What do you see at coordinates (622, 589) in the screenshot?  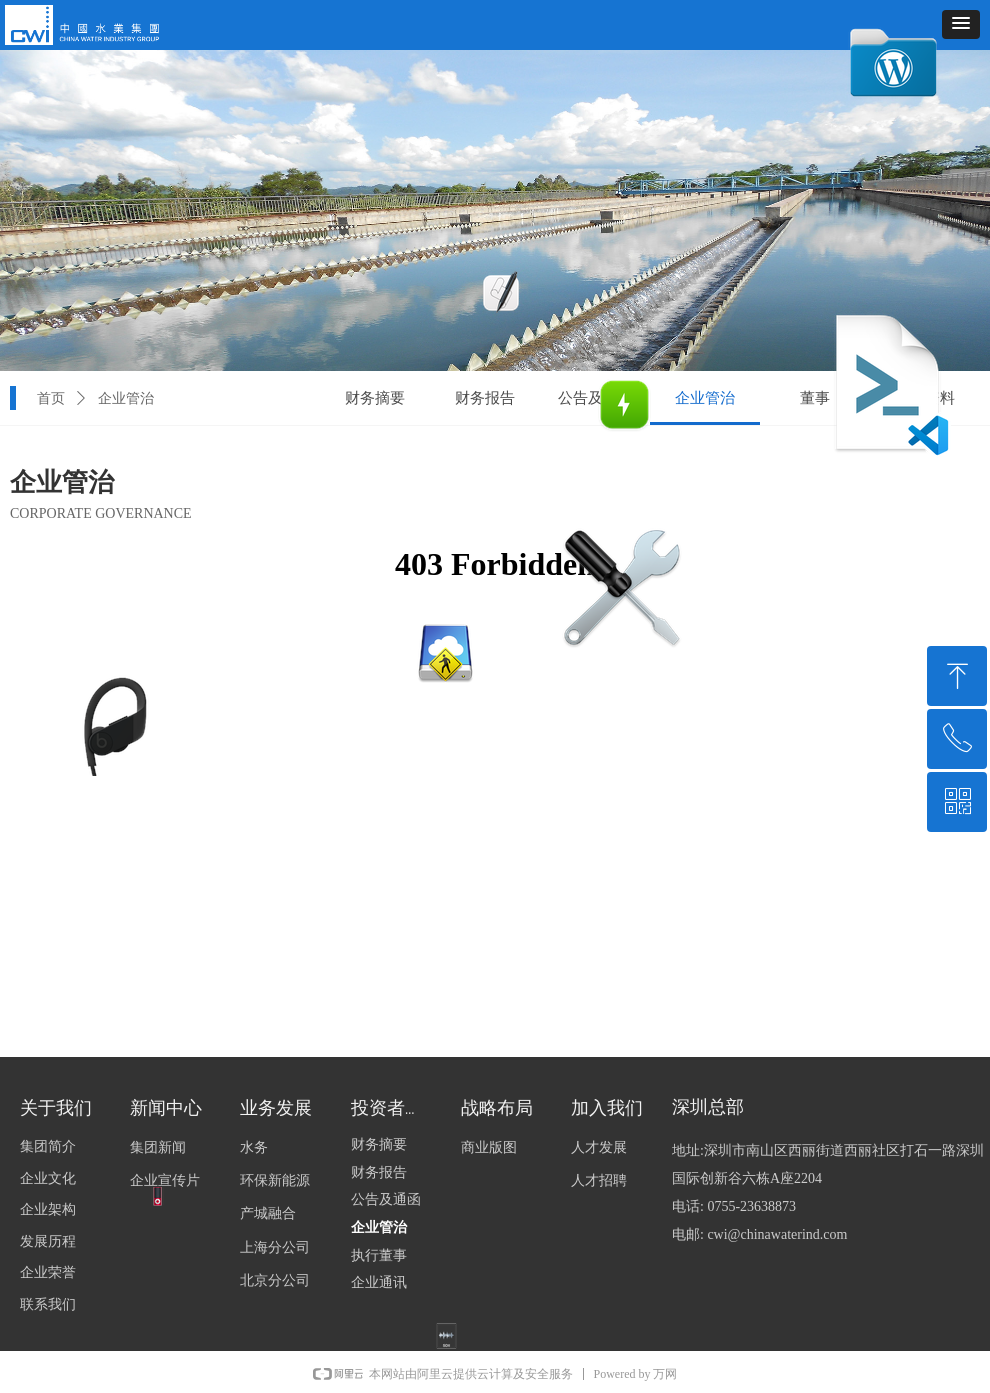 I see `customize toolbar settings` at bounding box center [622, 589].